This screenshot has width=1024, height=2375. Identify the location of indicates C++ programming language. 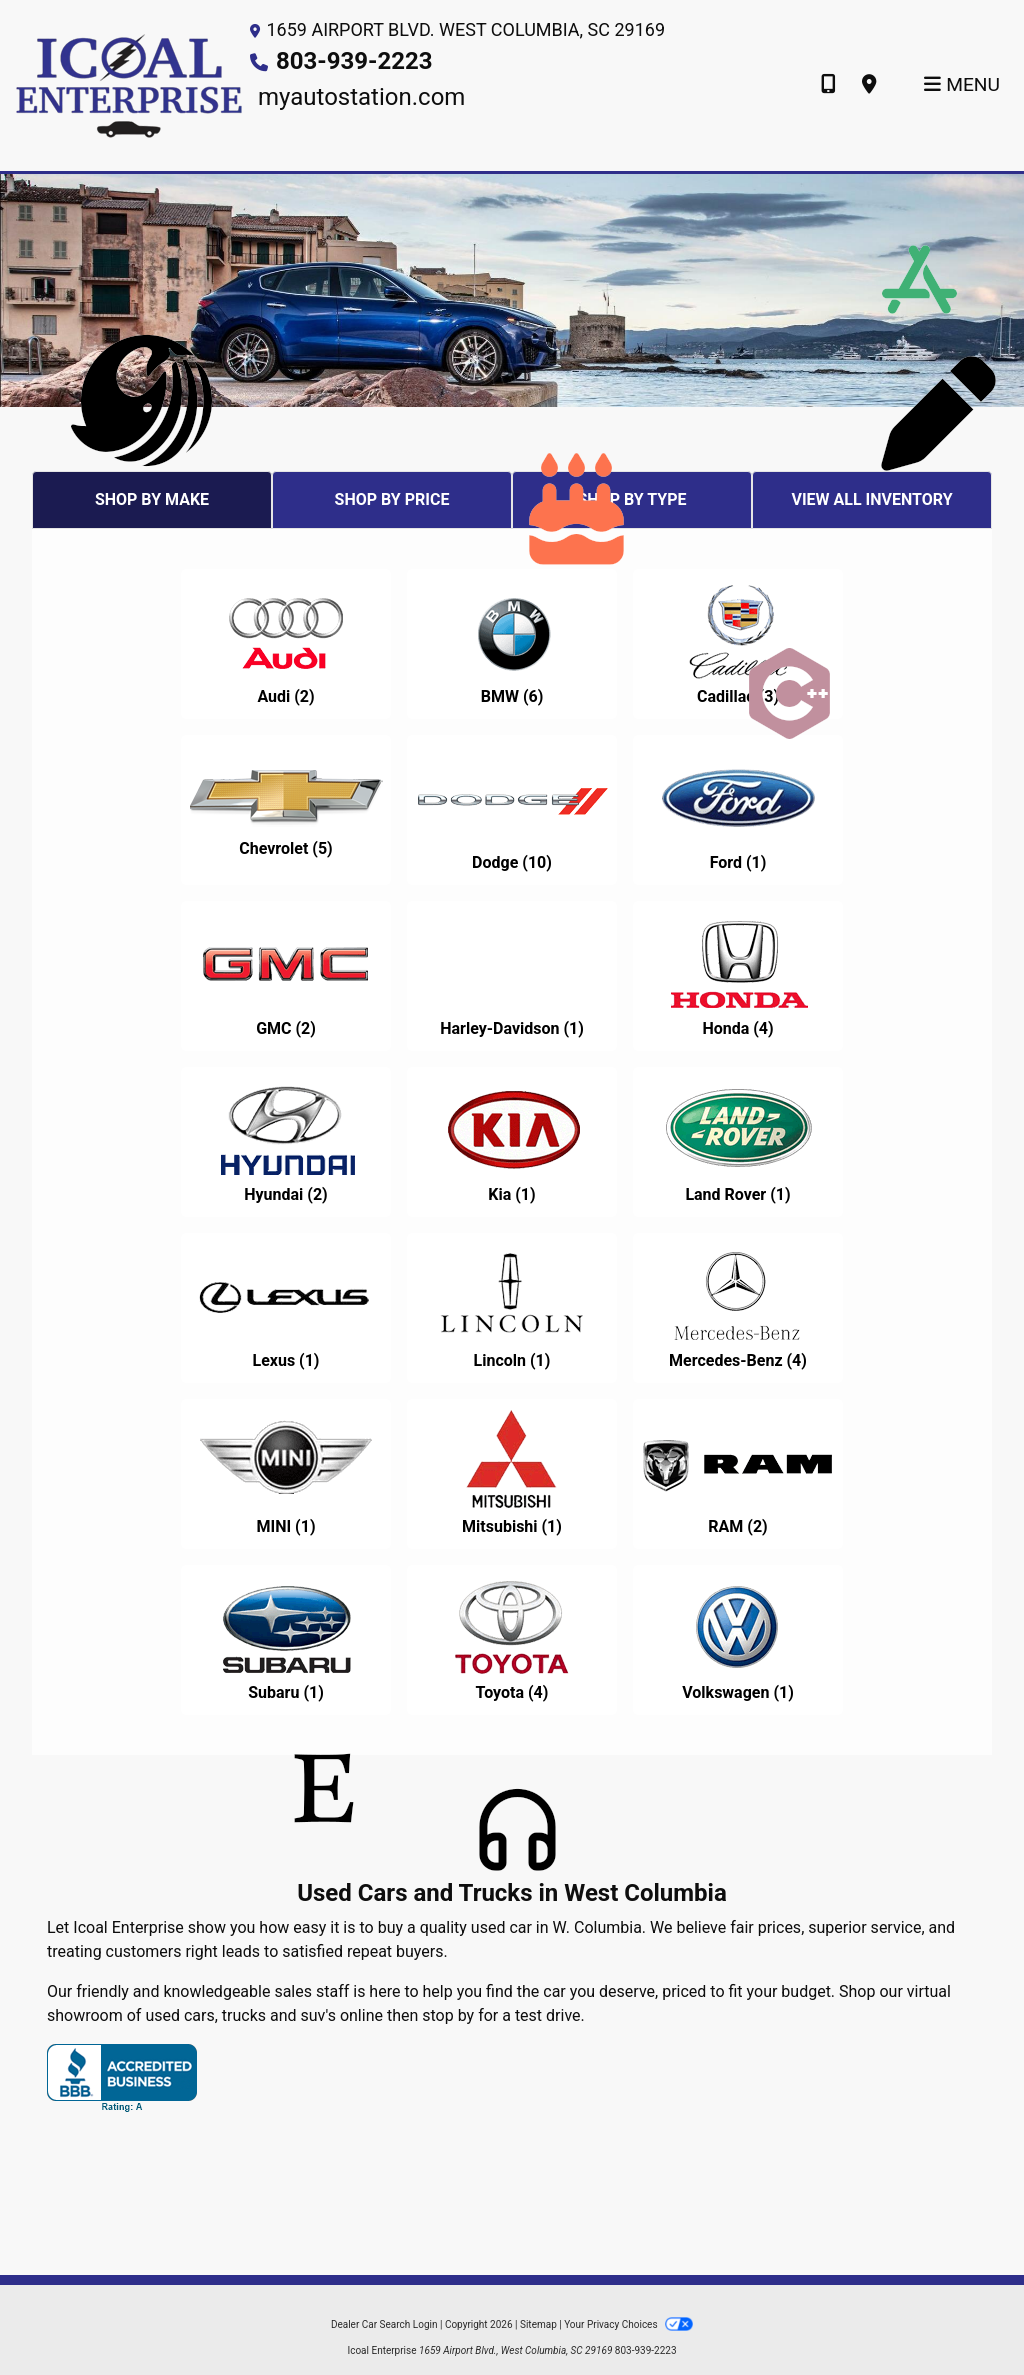
(789, 693).